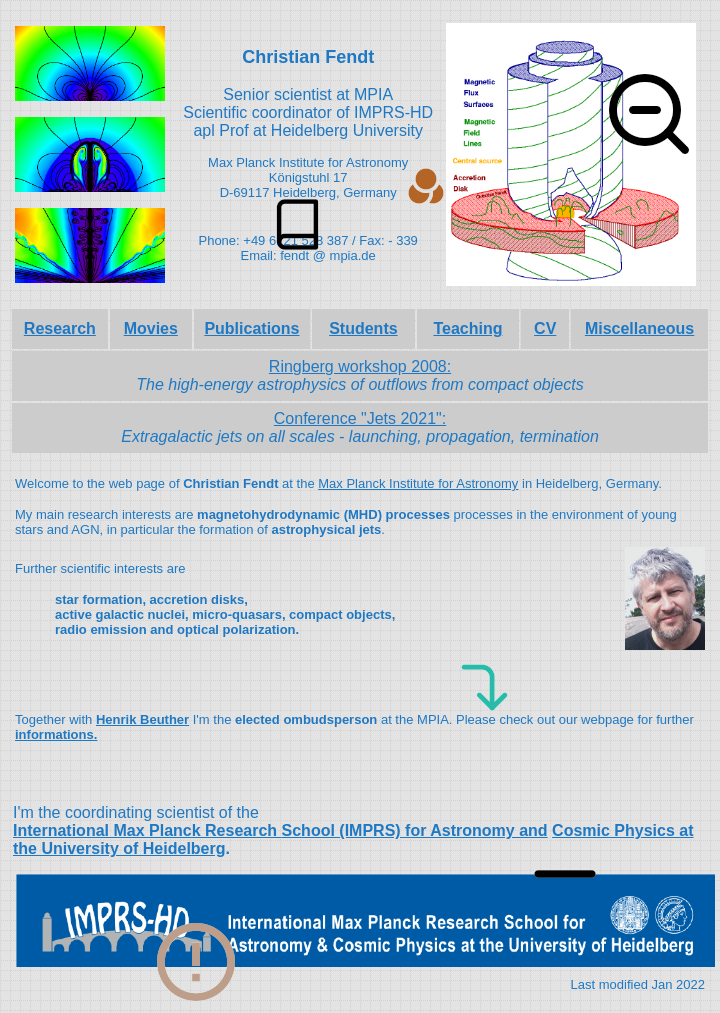  I want to click on open a book or reading view, so click(297, 224).